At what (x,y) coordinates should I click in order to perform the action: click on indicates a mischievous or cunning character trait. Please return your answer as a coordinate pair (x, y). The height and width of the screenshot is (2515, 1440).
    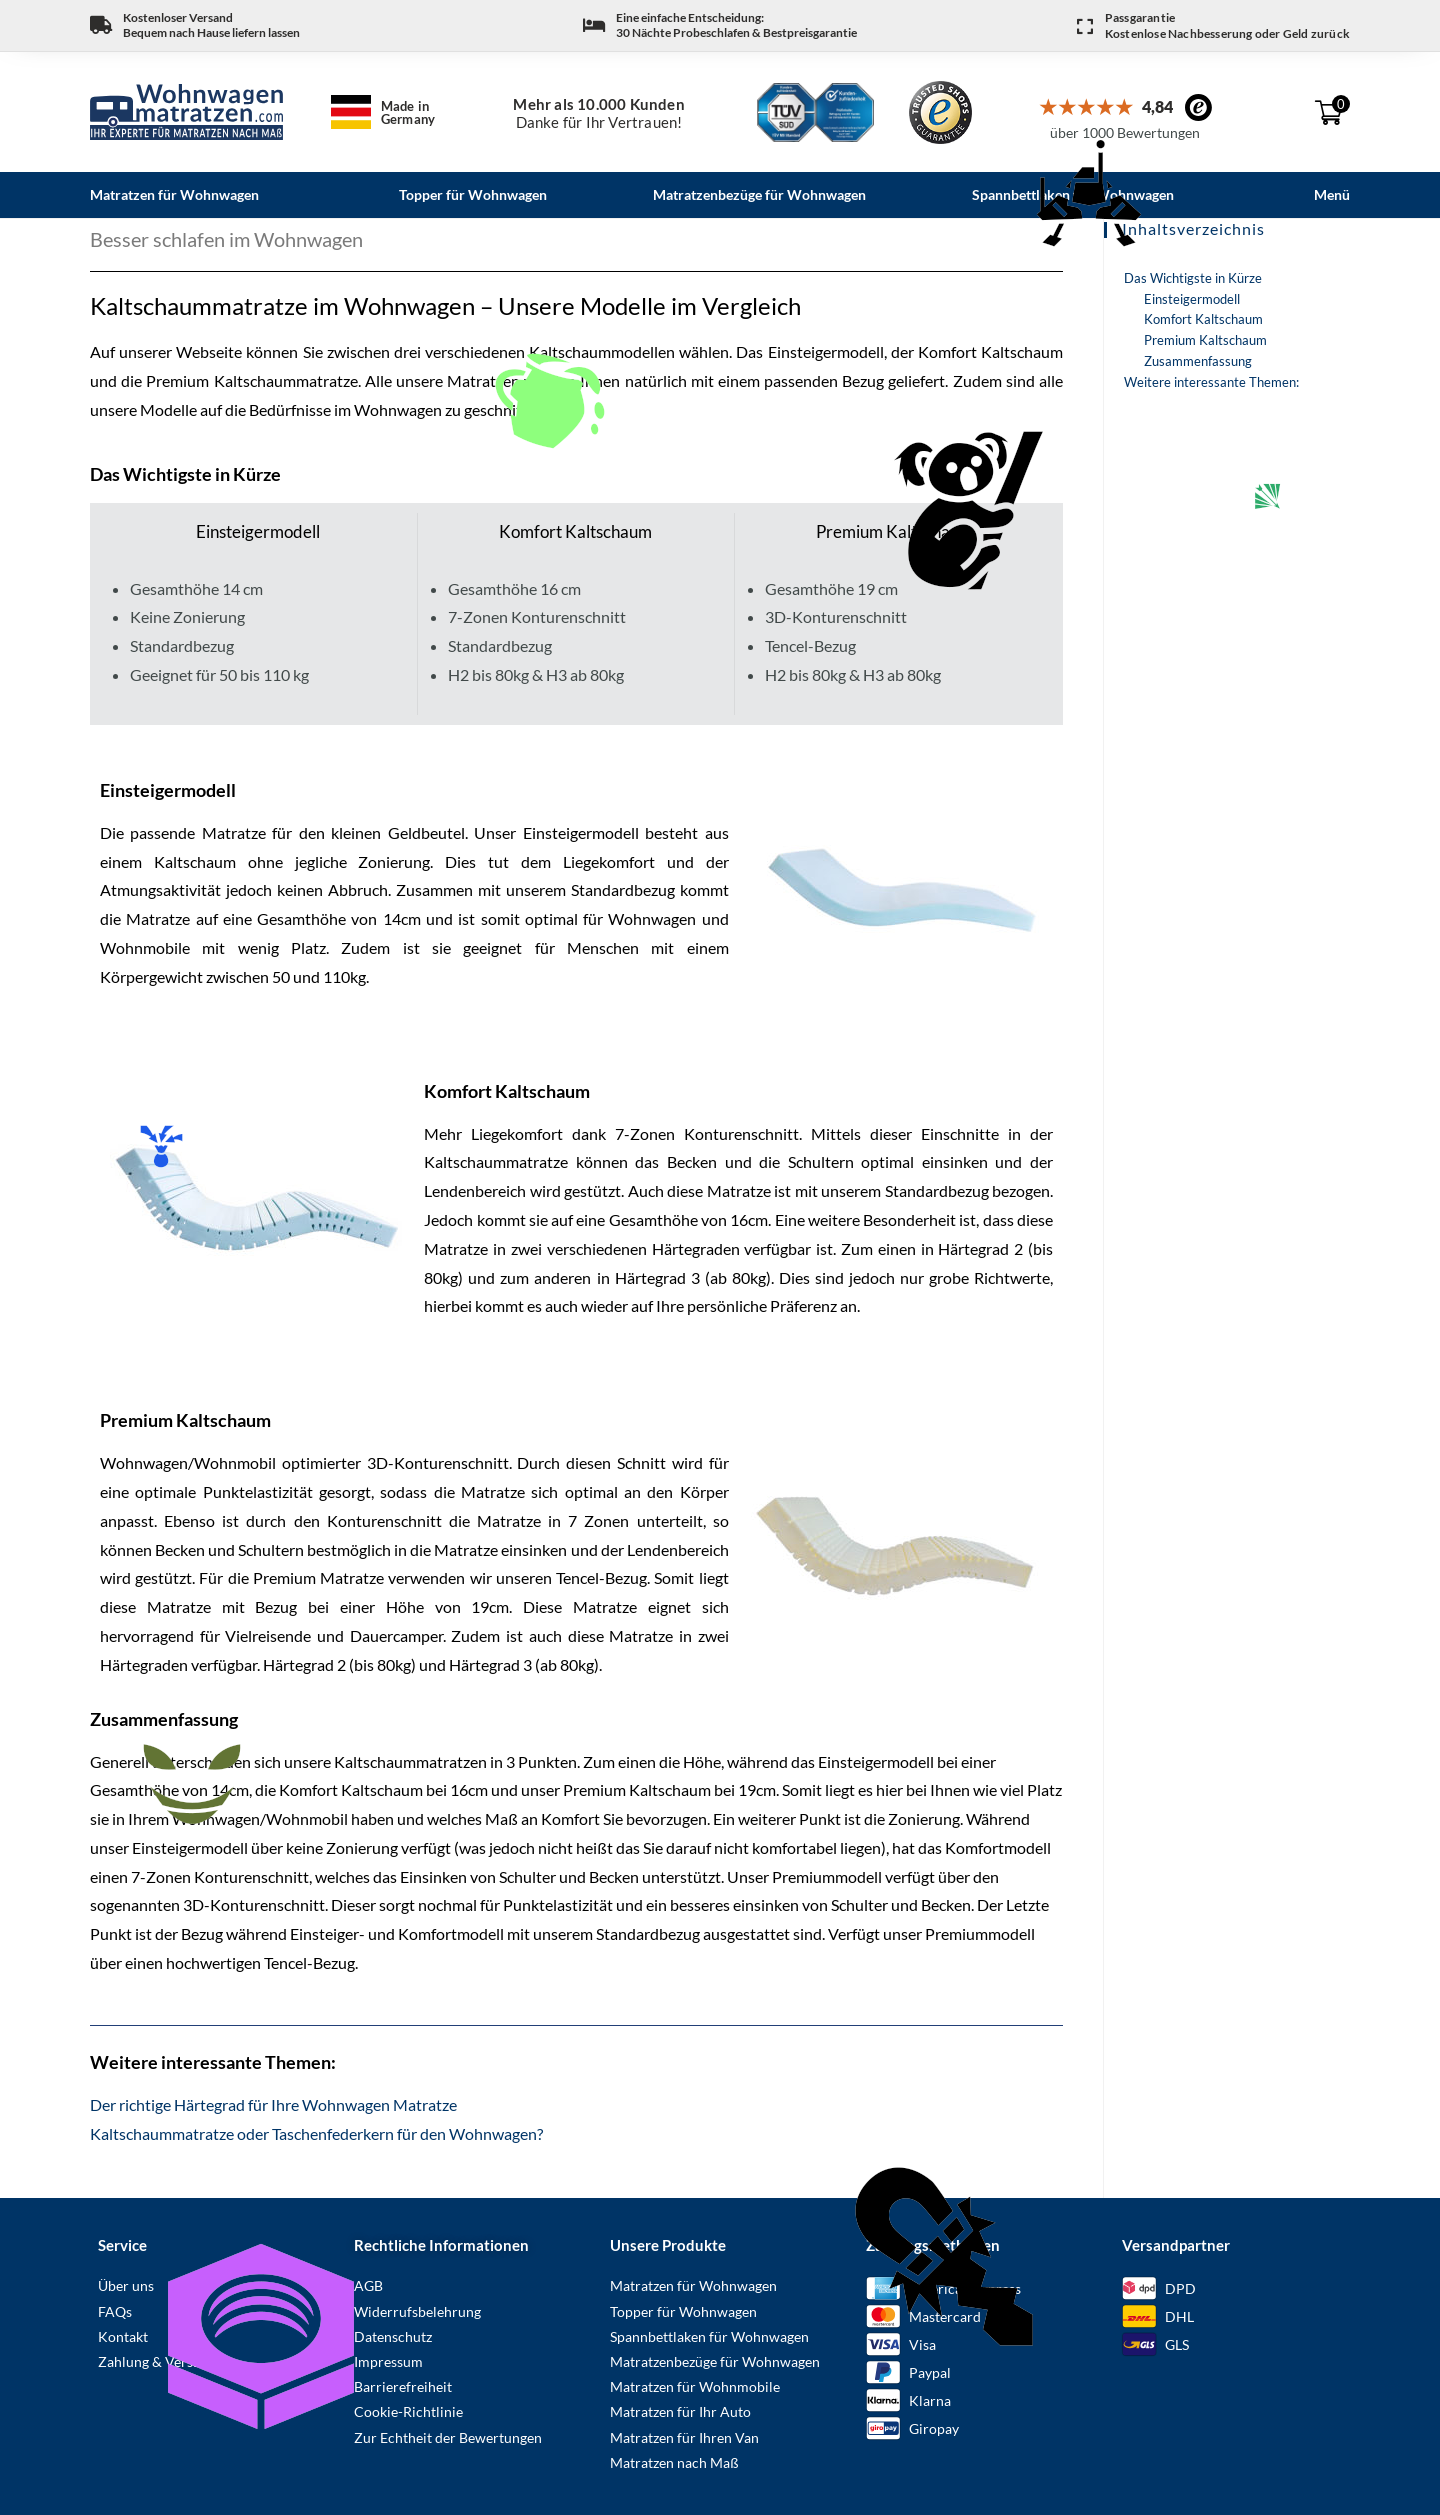
    Looking at the image, I should click on (191, 1781).